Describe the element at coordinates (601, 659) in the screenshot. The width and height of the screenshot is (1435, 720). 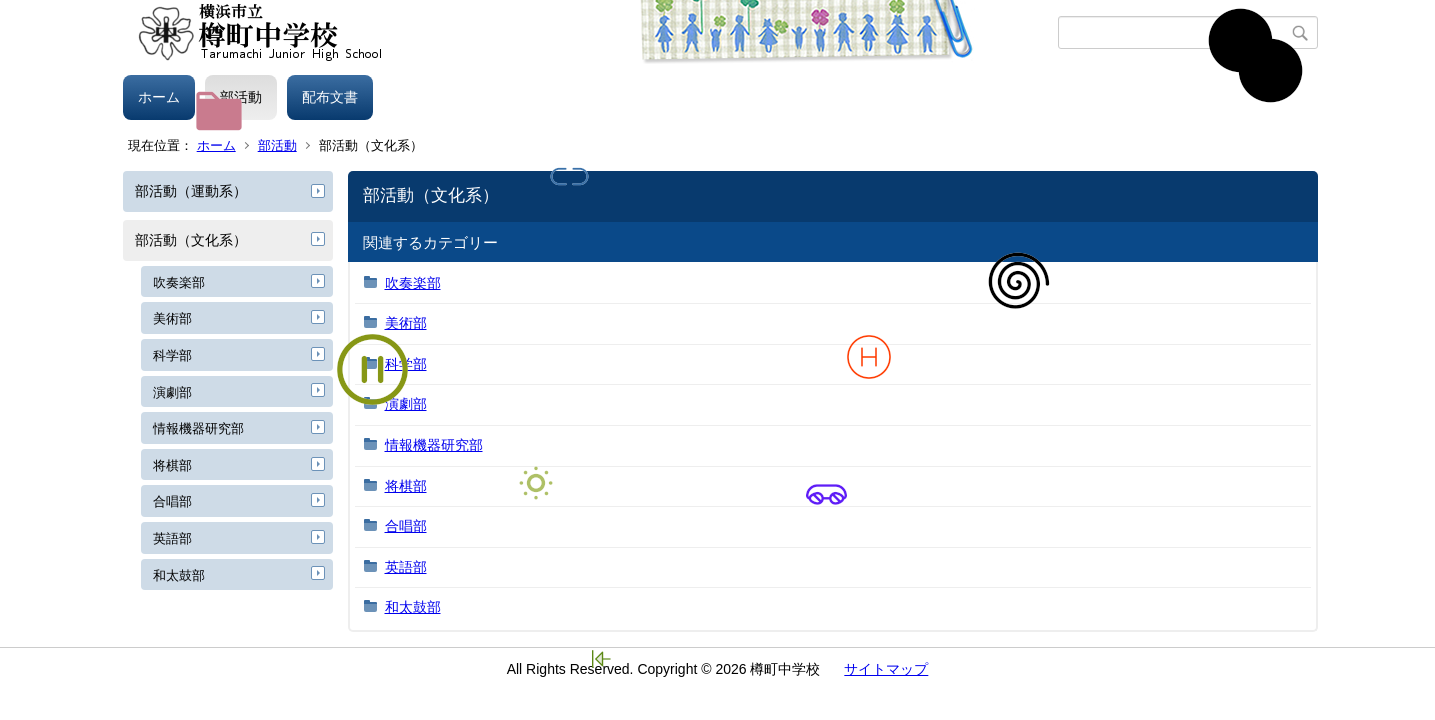
I see `go back to the beginning` at that location.